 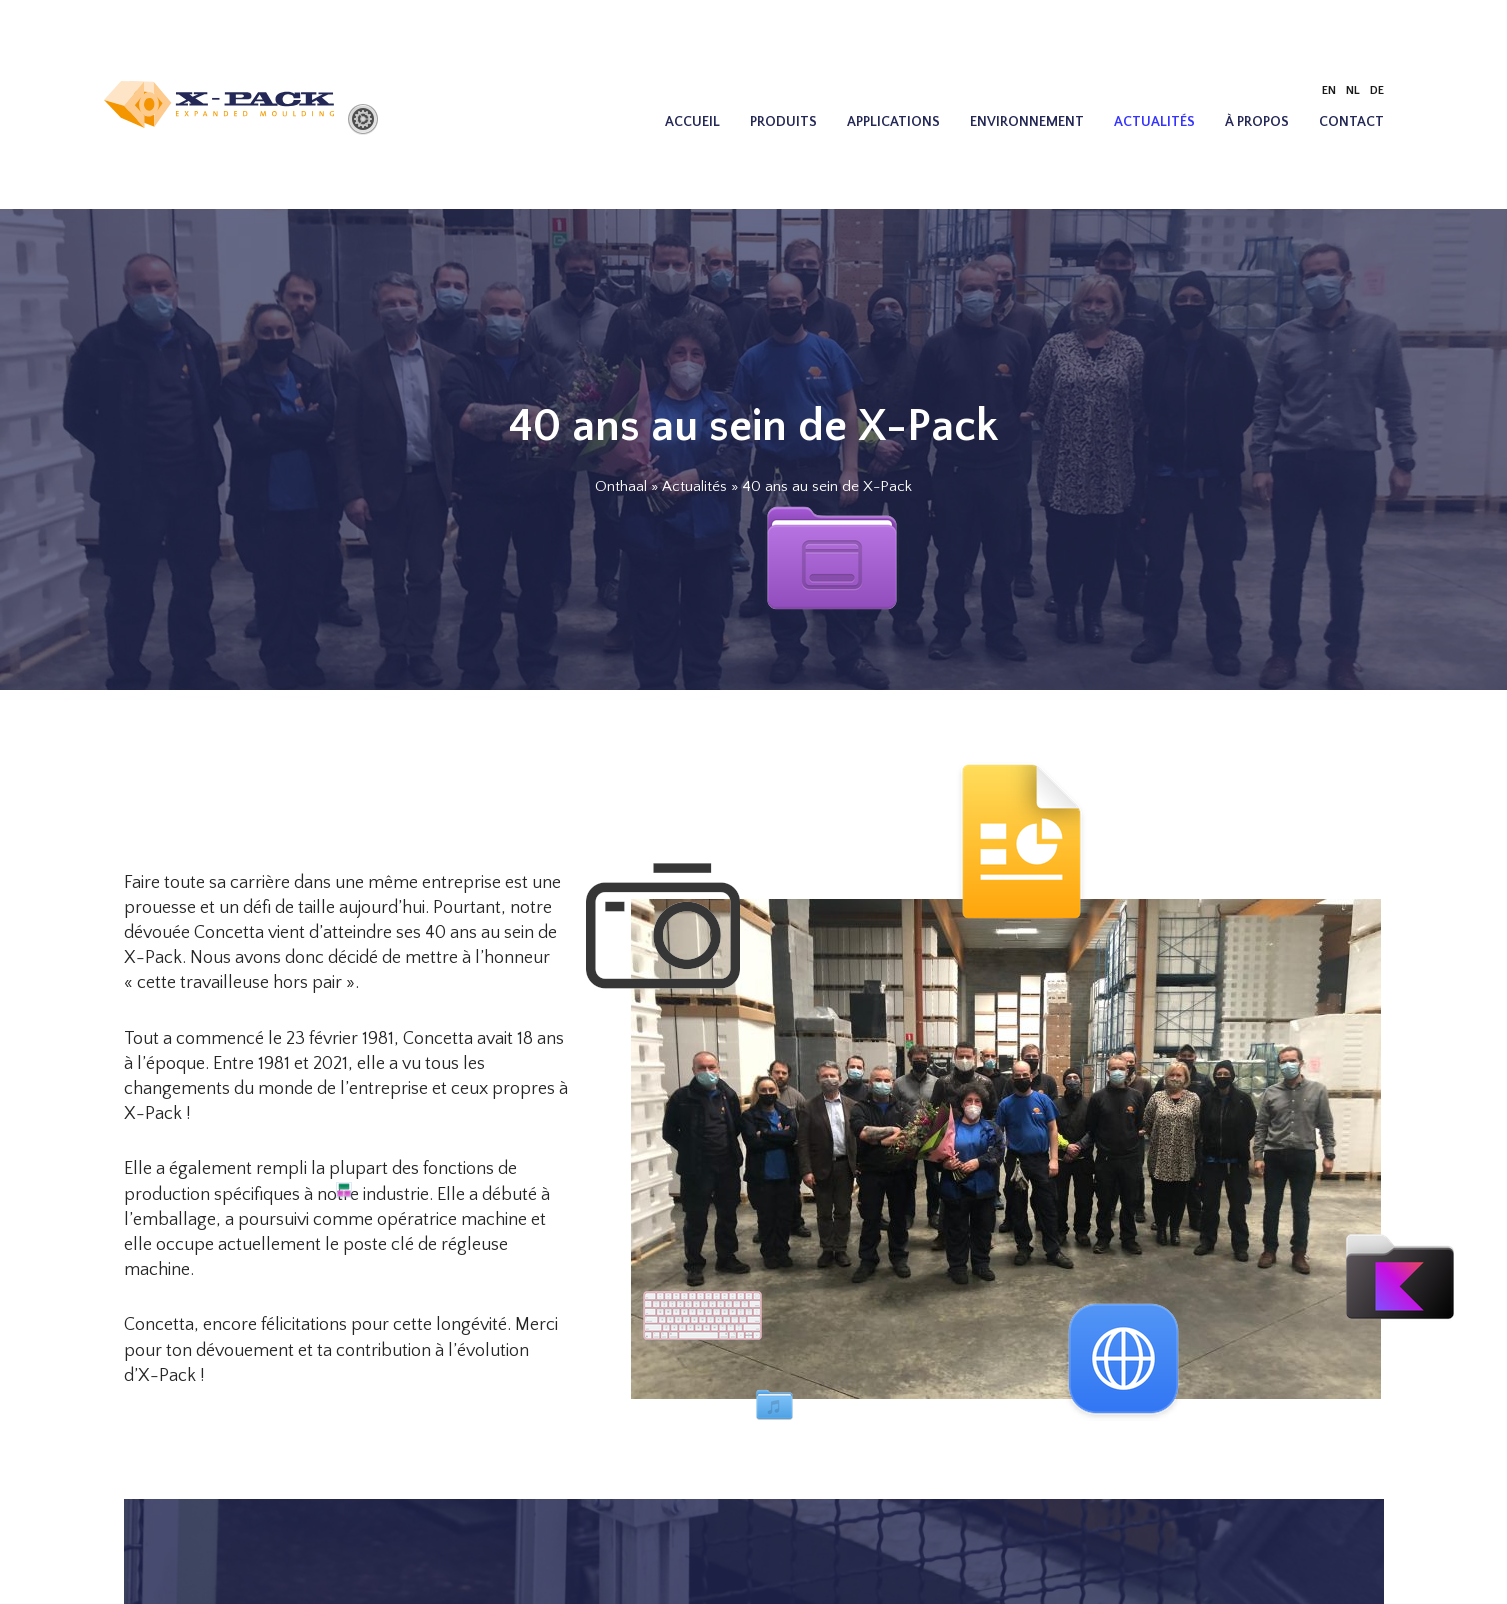 I want to click on open photo management app, so click(x=663, y=921).